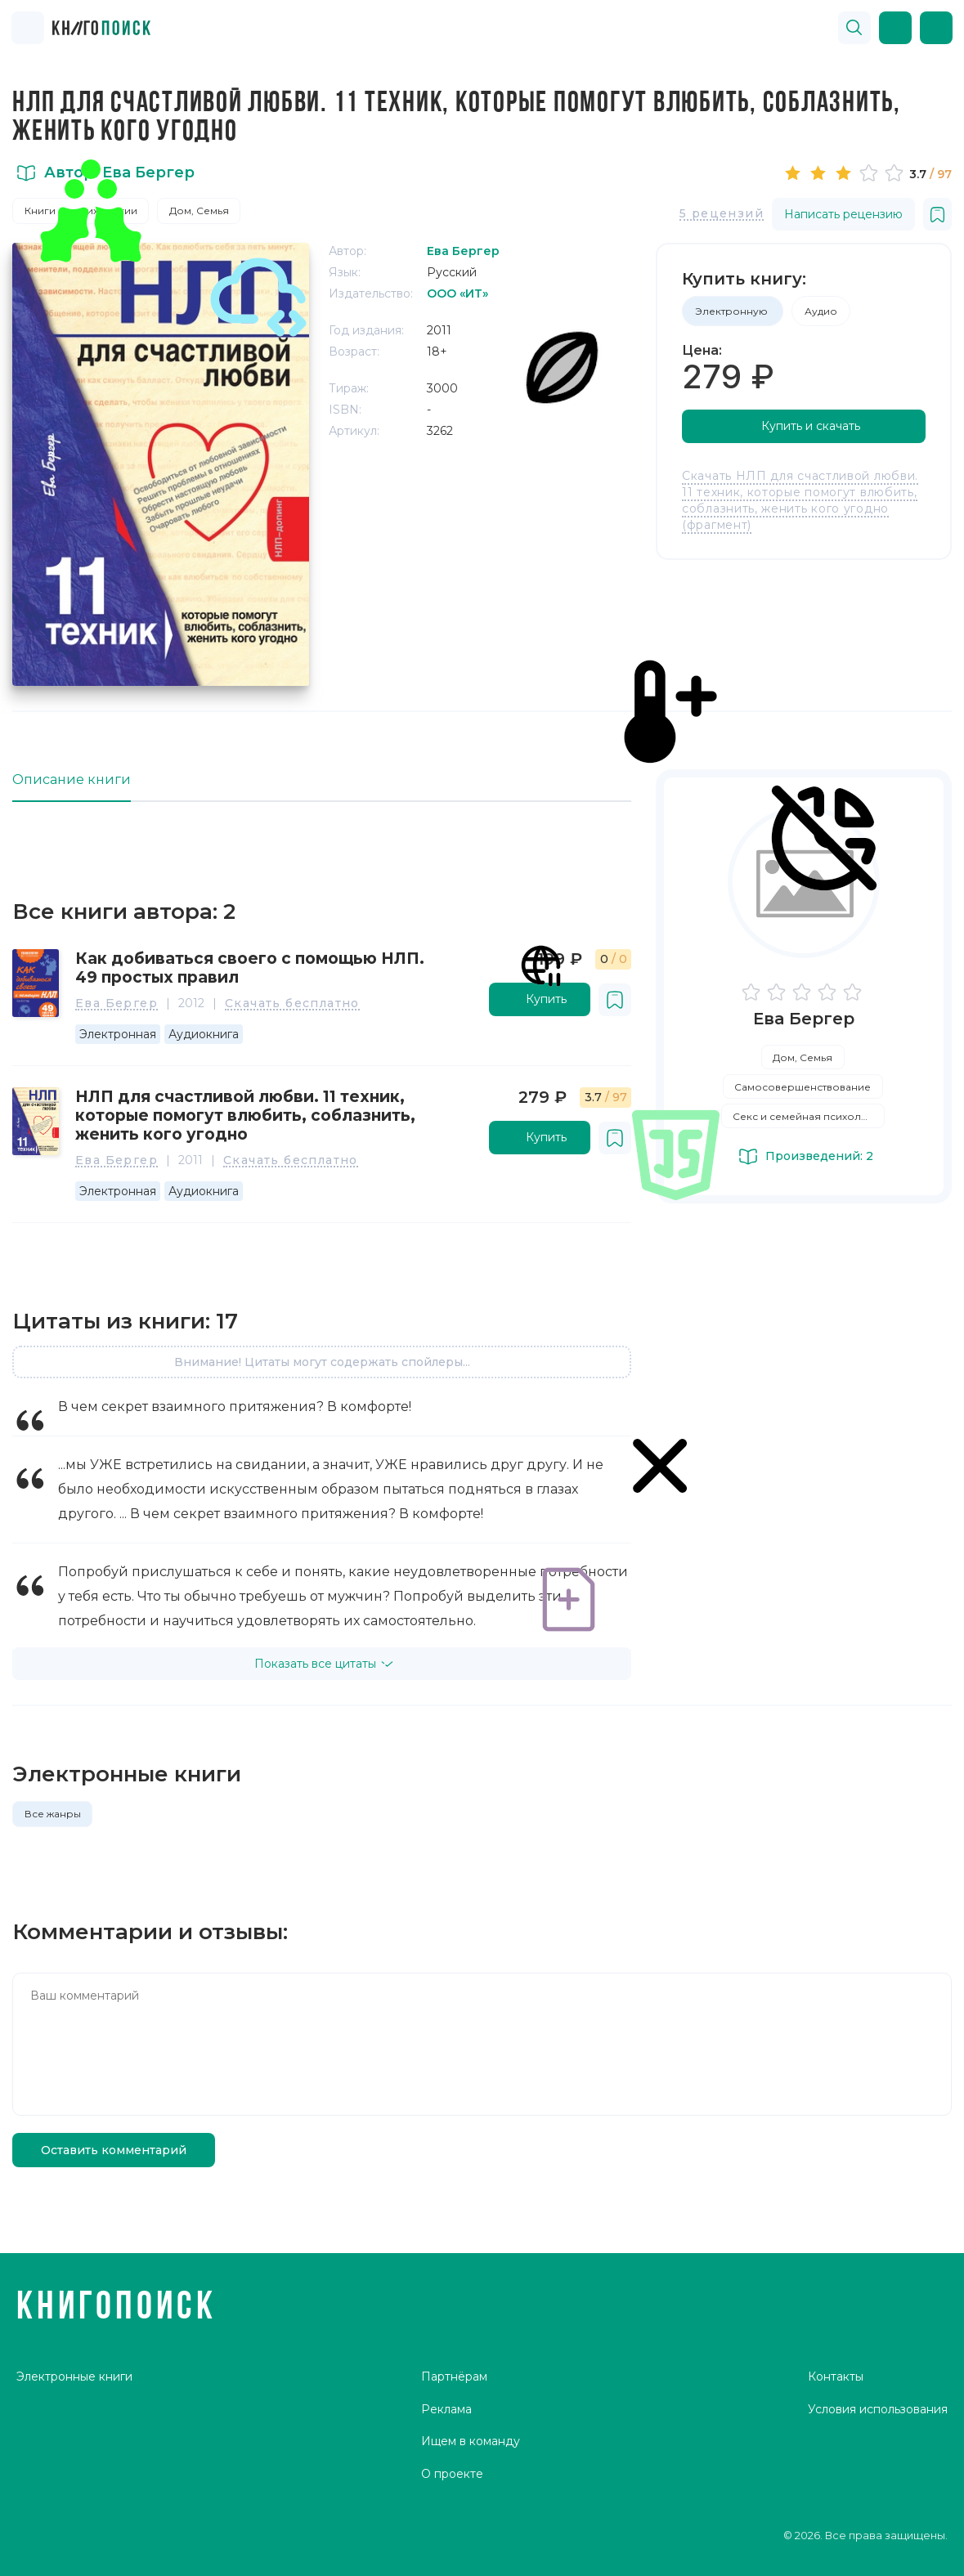  I want to click on disable pie chart visualization, so click(824, 838).